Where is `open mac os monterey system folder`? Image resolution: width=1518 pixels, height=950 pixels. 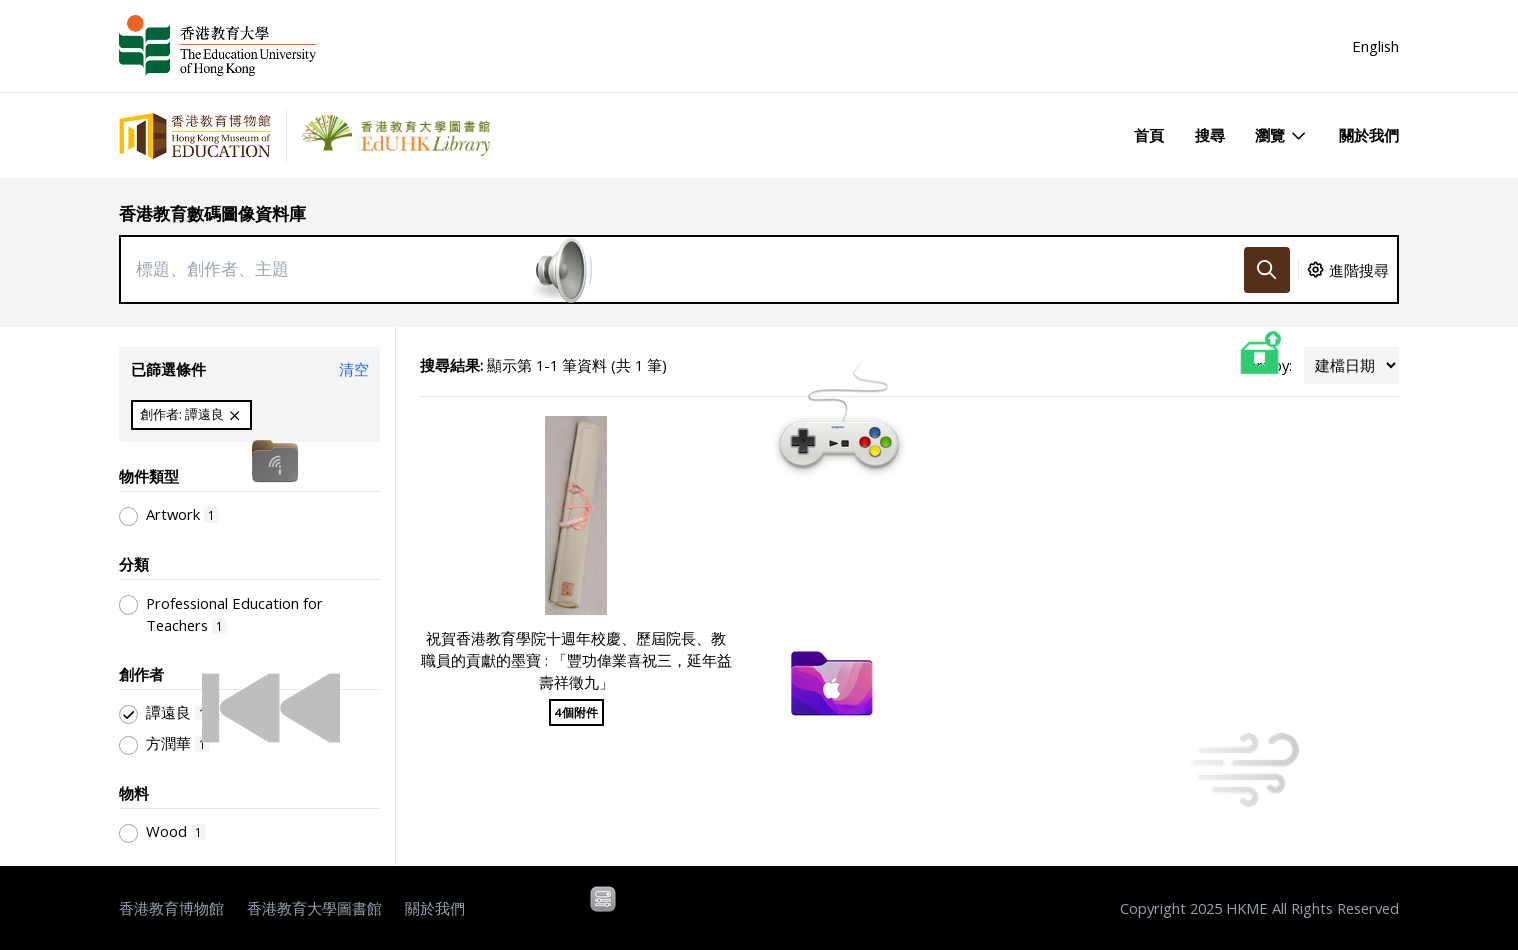
open mac os monterey system folder is located at coordinates (831, 685).